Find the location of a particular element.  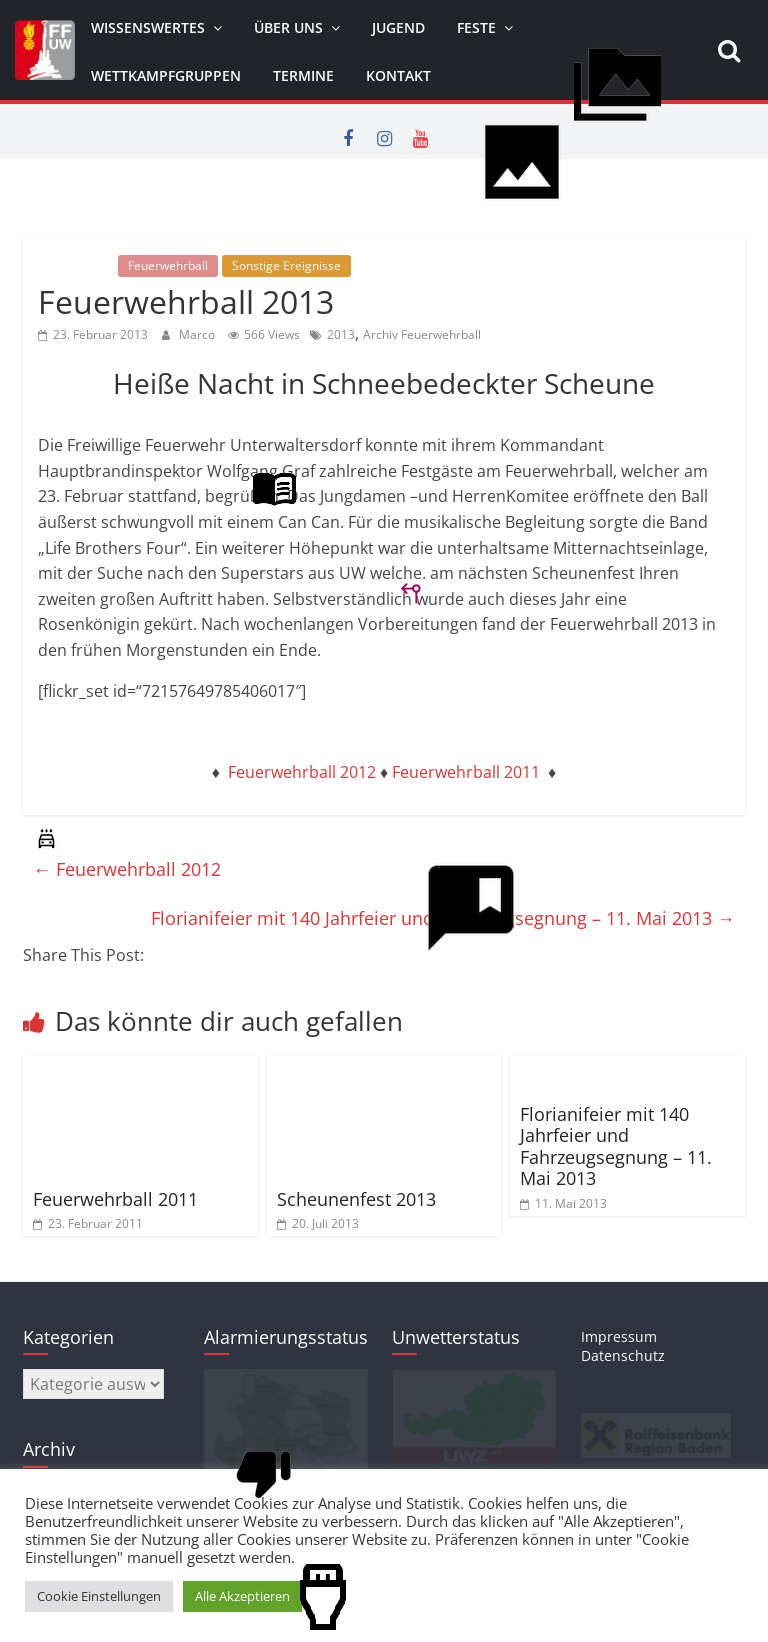

open menu or documentation is located at coordinates (274, 487).